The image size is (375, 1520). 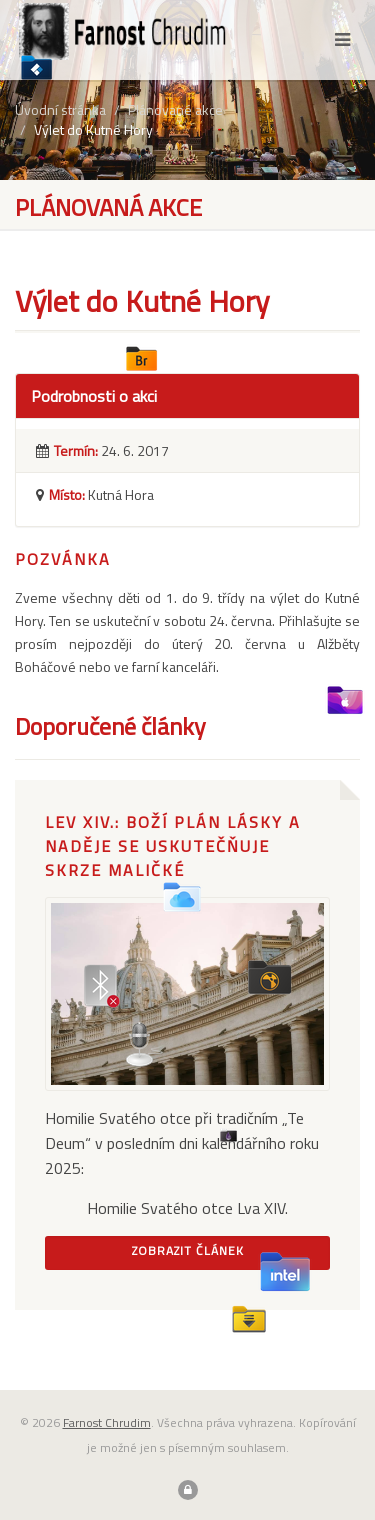 I want to click on open iCloud Drive folder, so click(x=182, y=898).